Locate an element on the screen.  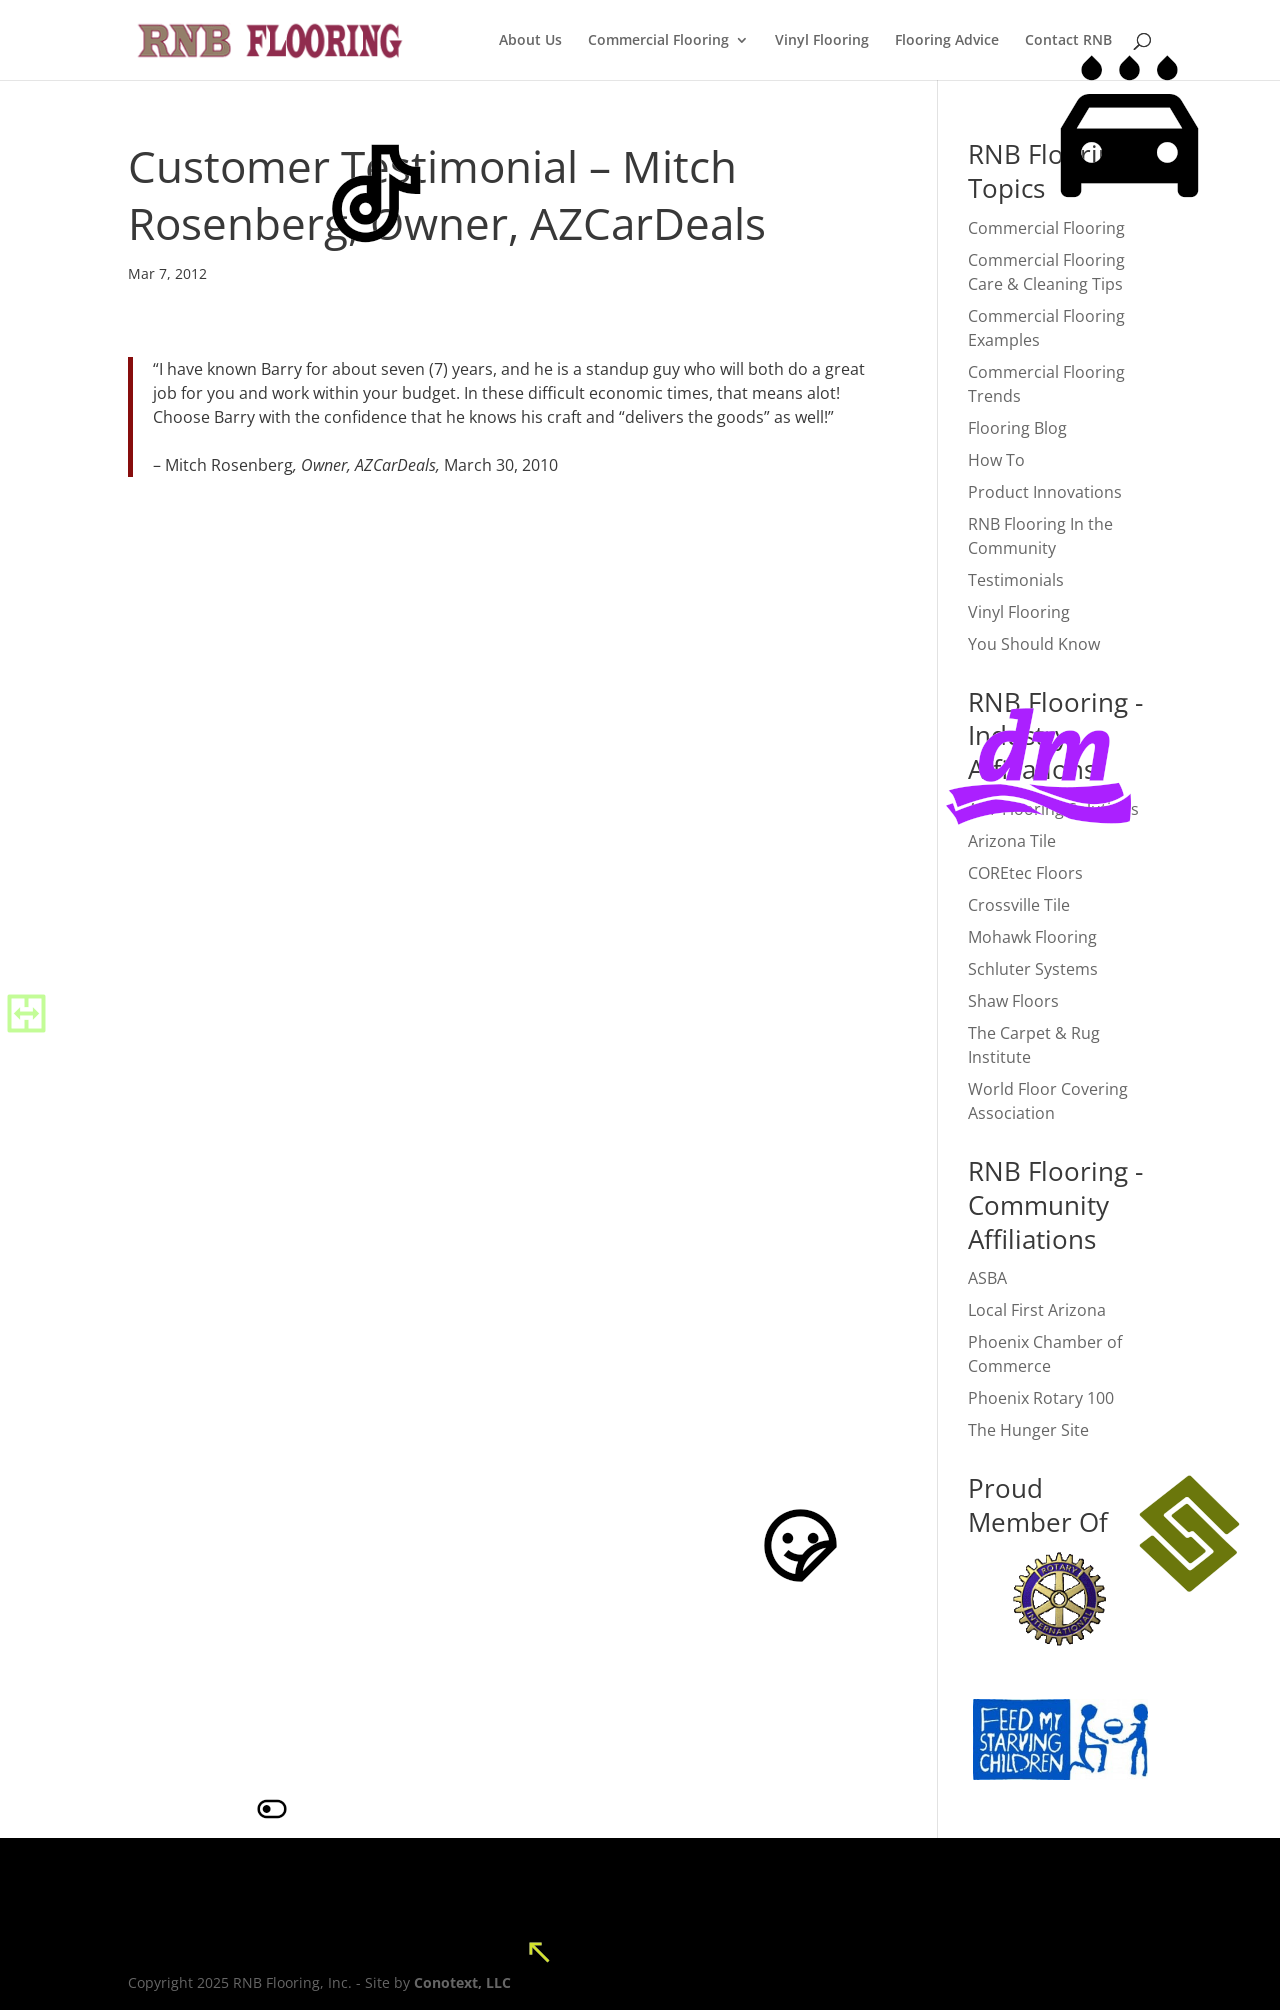
dm drogerie markt company logo is located at coordinates (1038, 766).